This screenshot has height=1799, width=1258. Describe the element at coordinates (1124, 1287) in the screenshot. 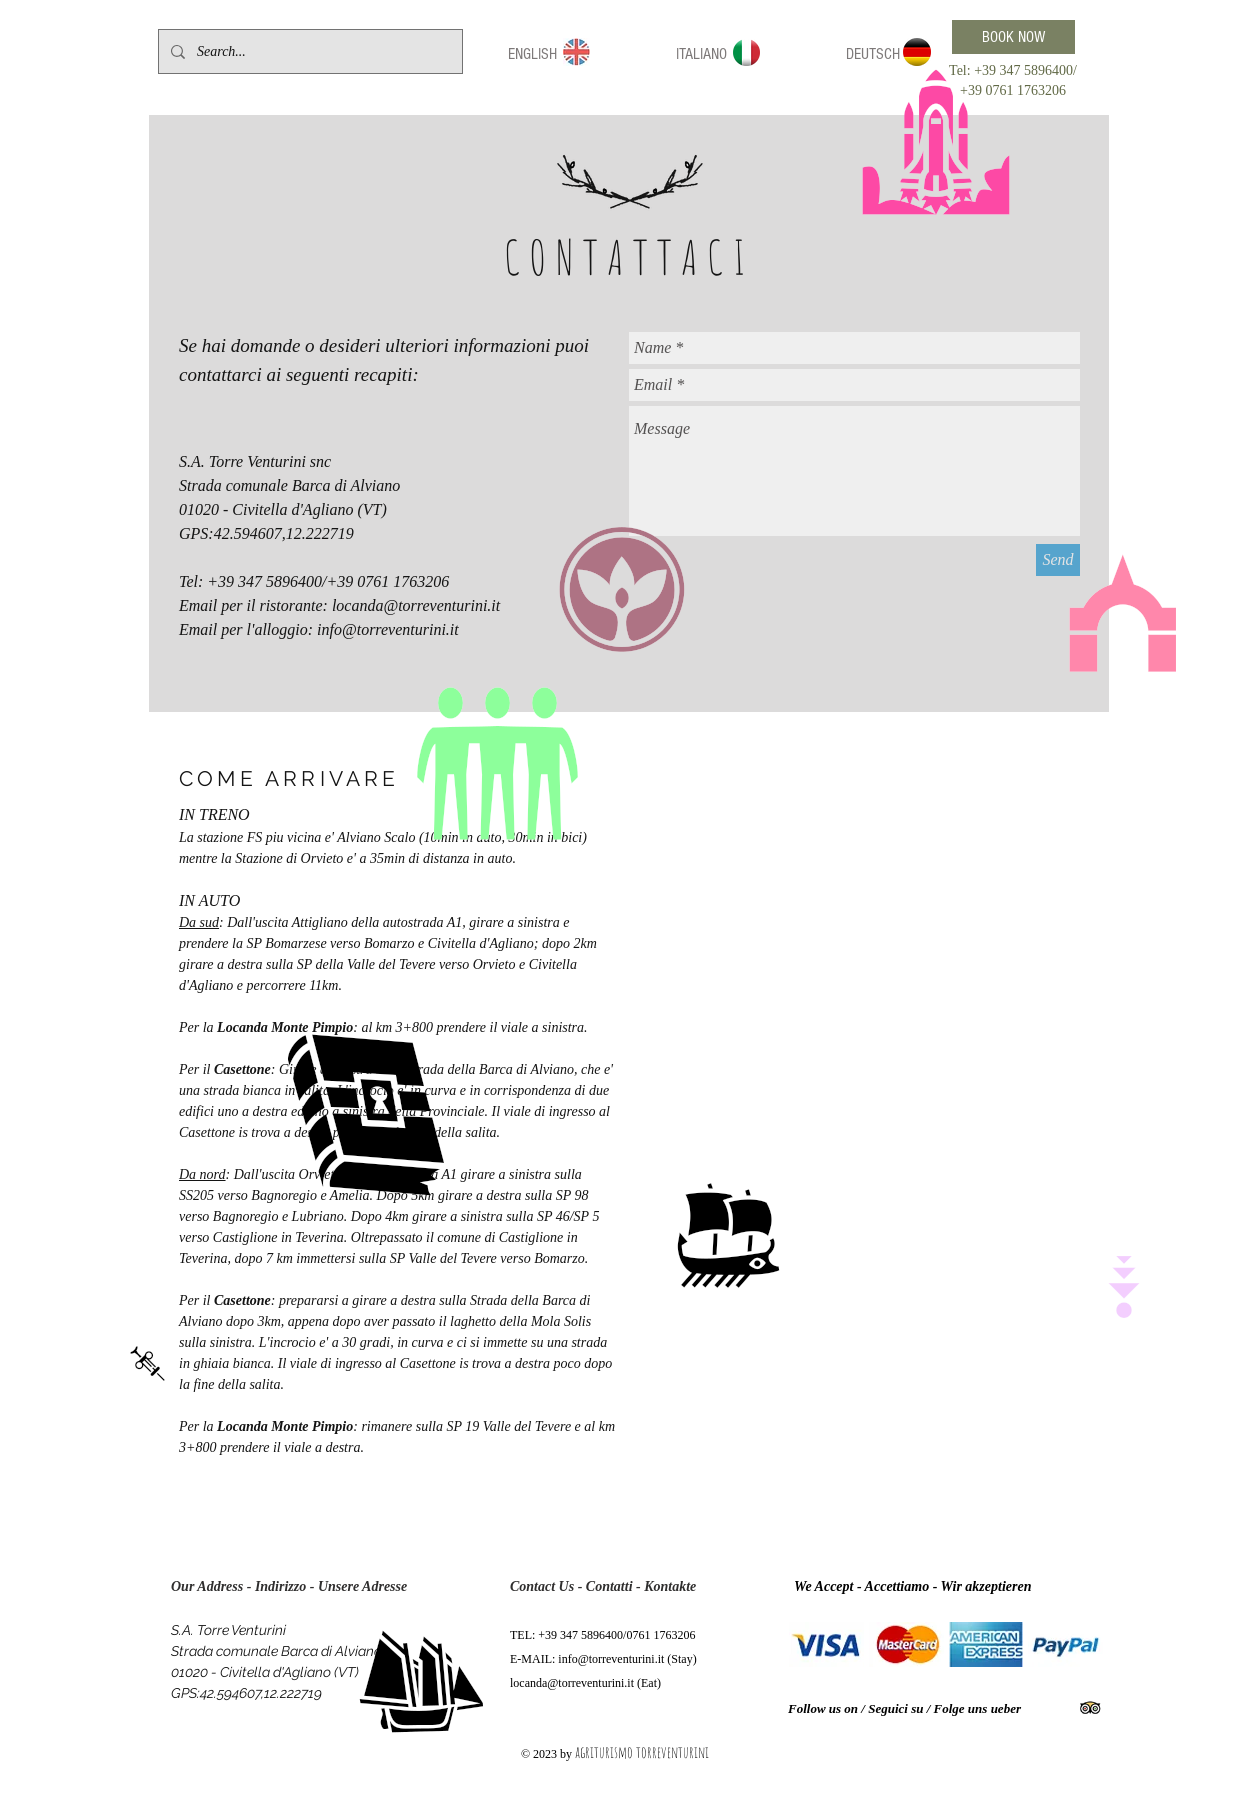

I see `pounce or quick attack action in a game` at that location.